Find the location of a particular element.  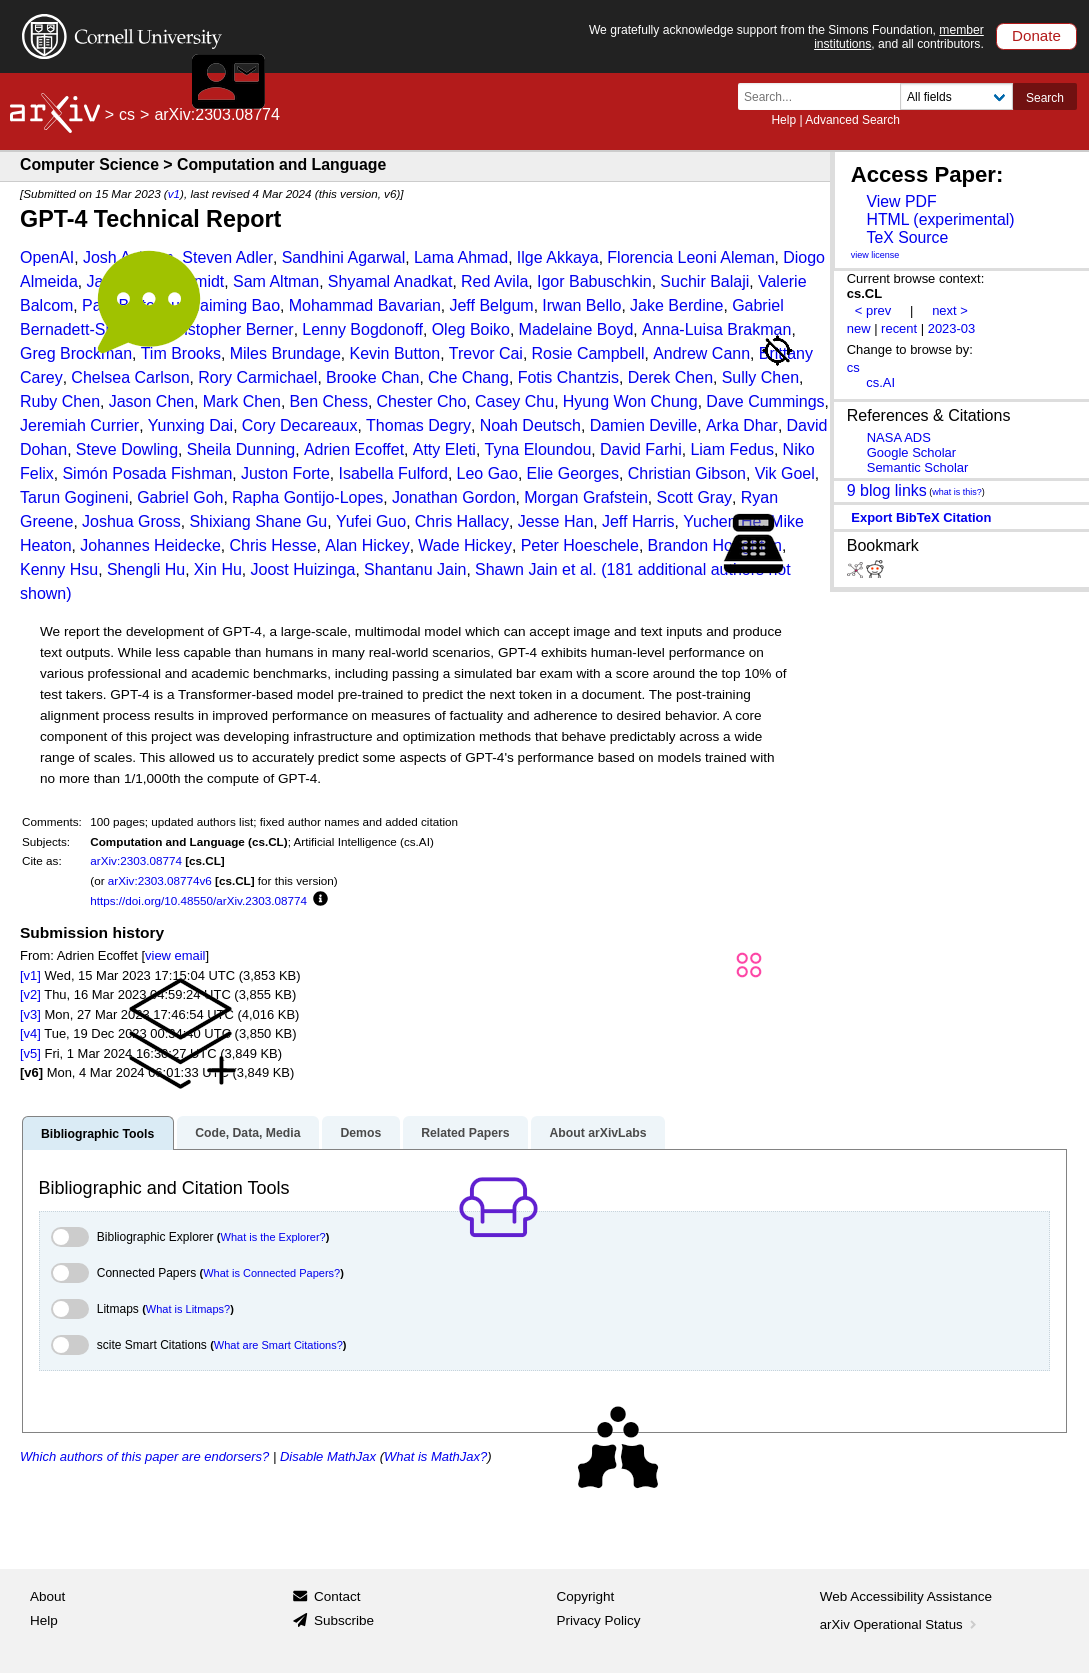

access point of sale terminal is located at coordinates (753, 543).